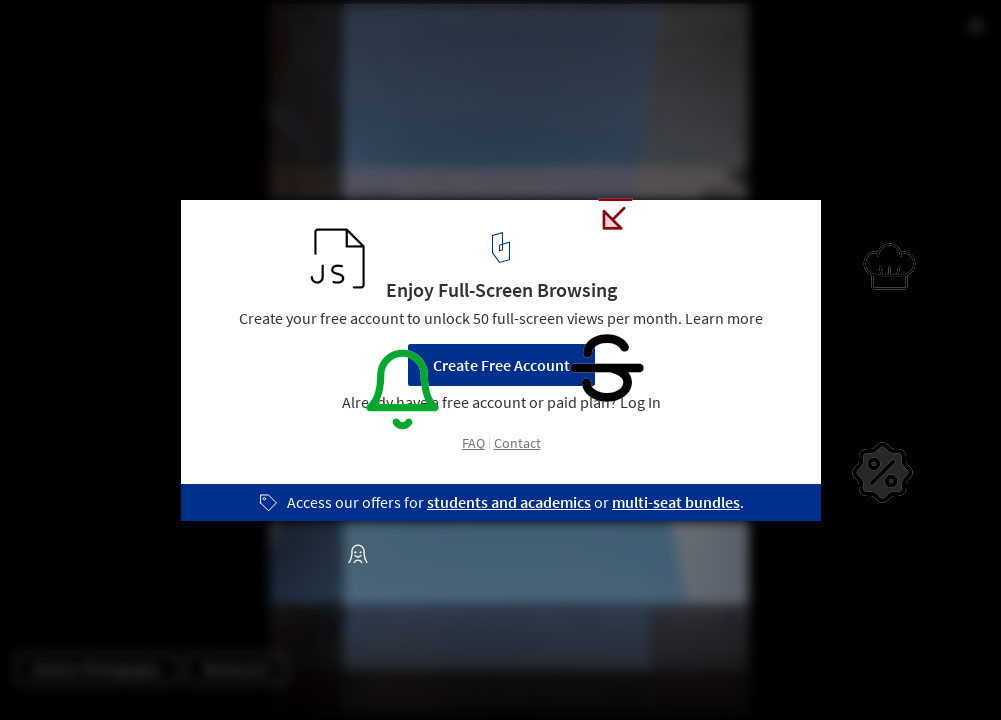 Image resolution: width=1001 pixels, height=720 pixels. I want to click on indicates linux operating system compatibility, so click(358, 555).